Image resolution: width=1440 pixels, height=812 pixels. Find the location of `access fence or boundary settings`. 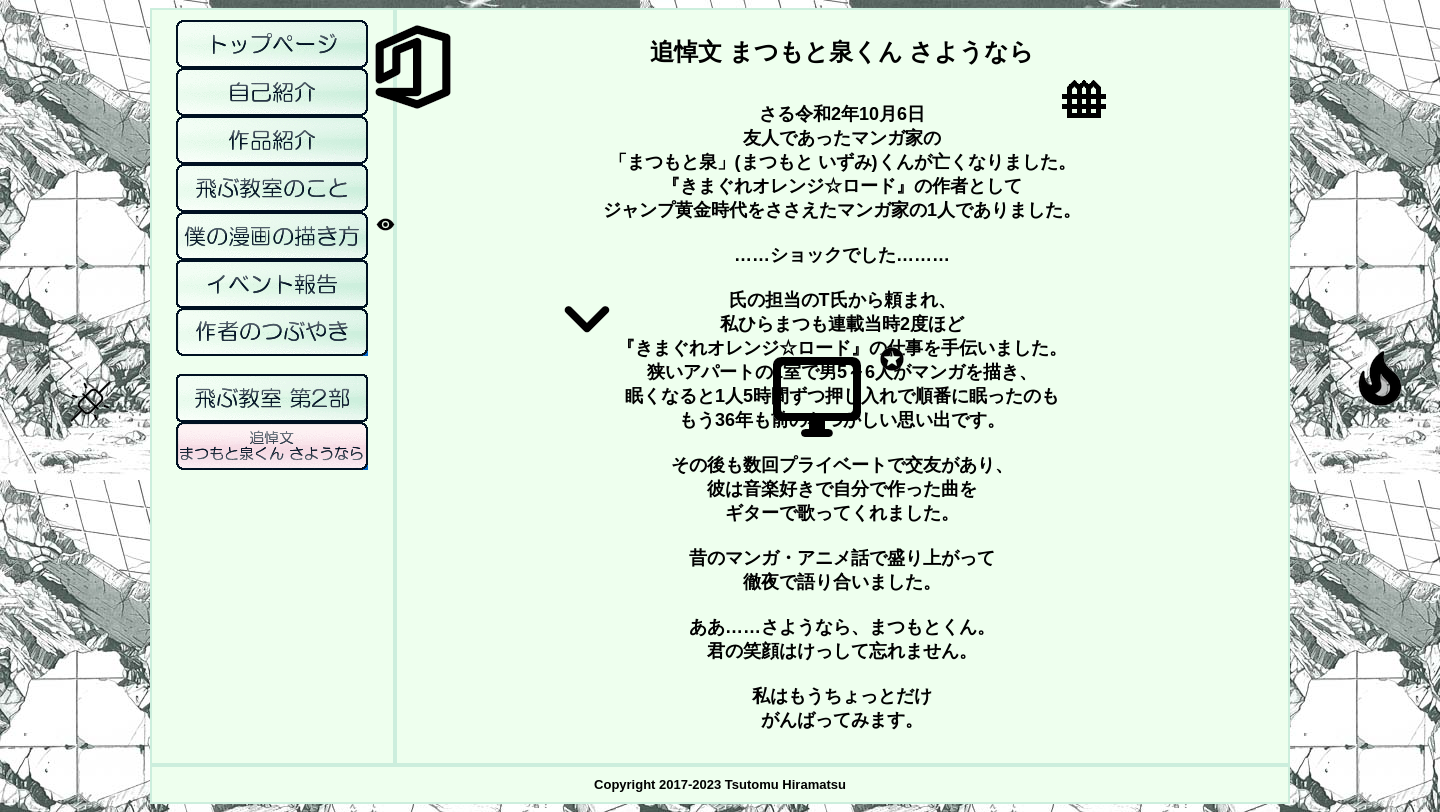

access fence or boundary settings is located at coordinates (1084, 99).